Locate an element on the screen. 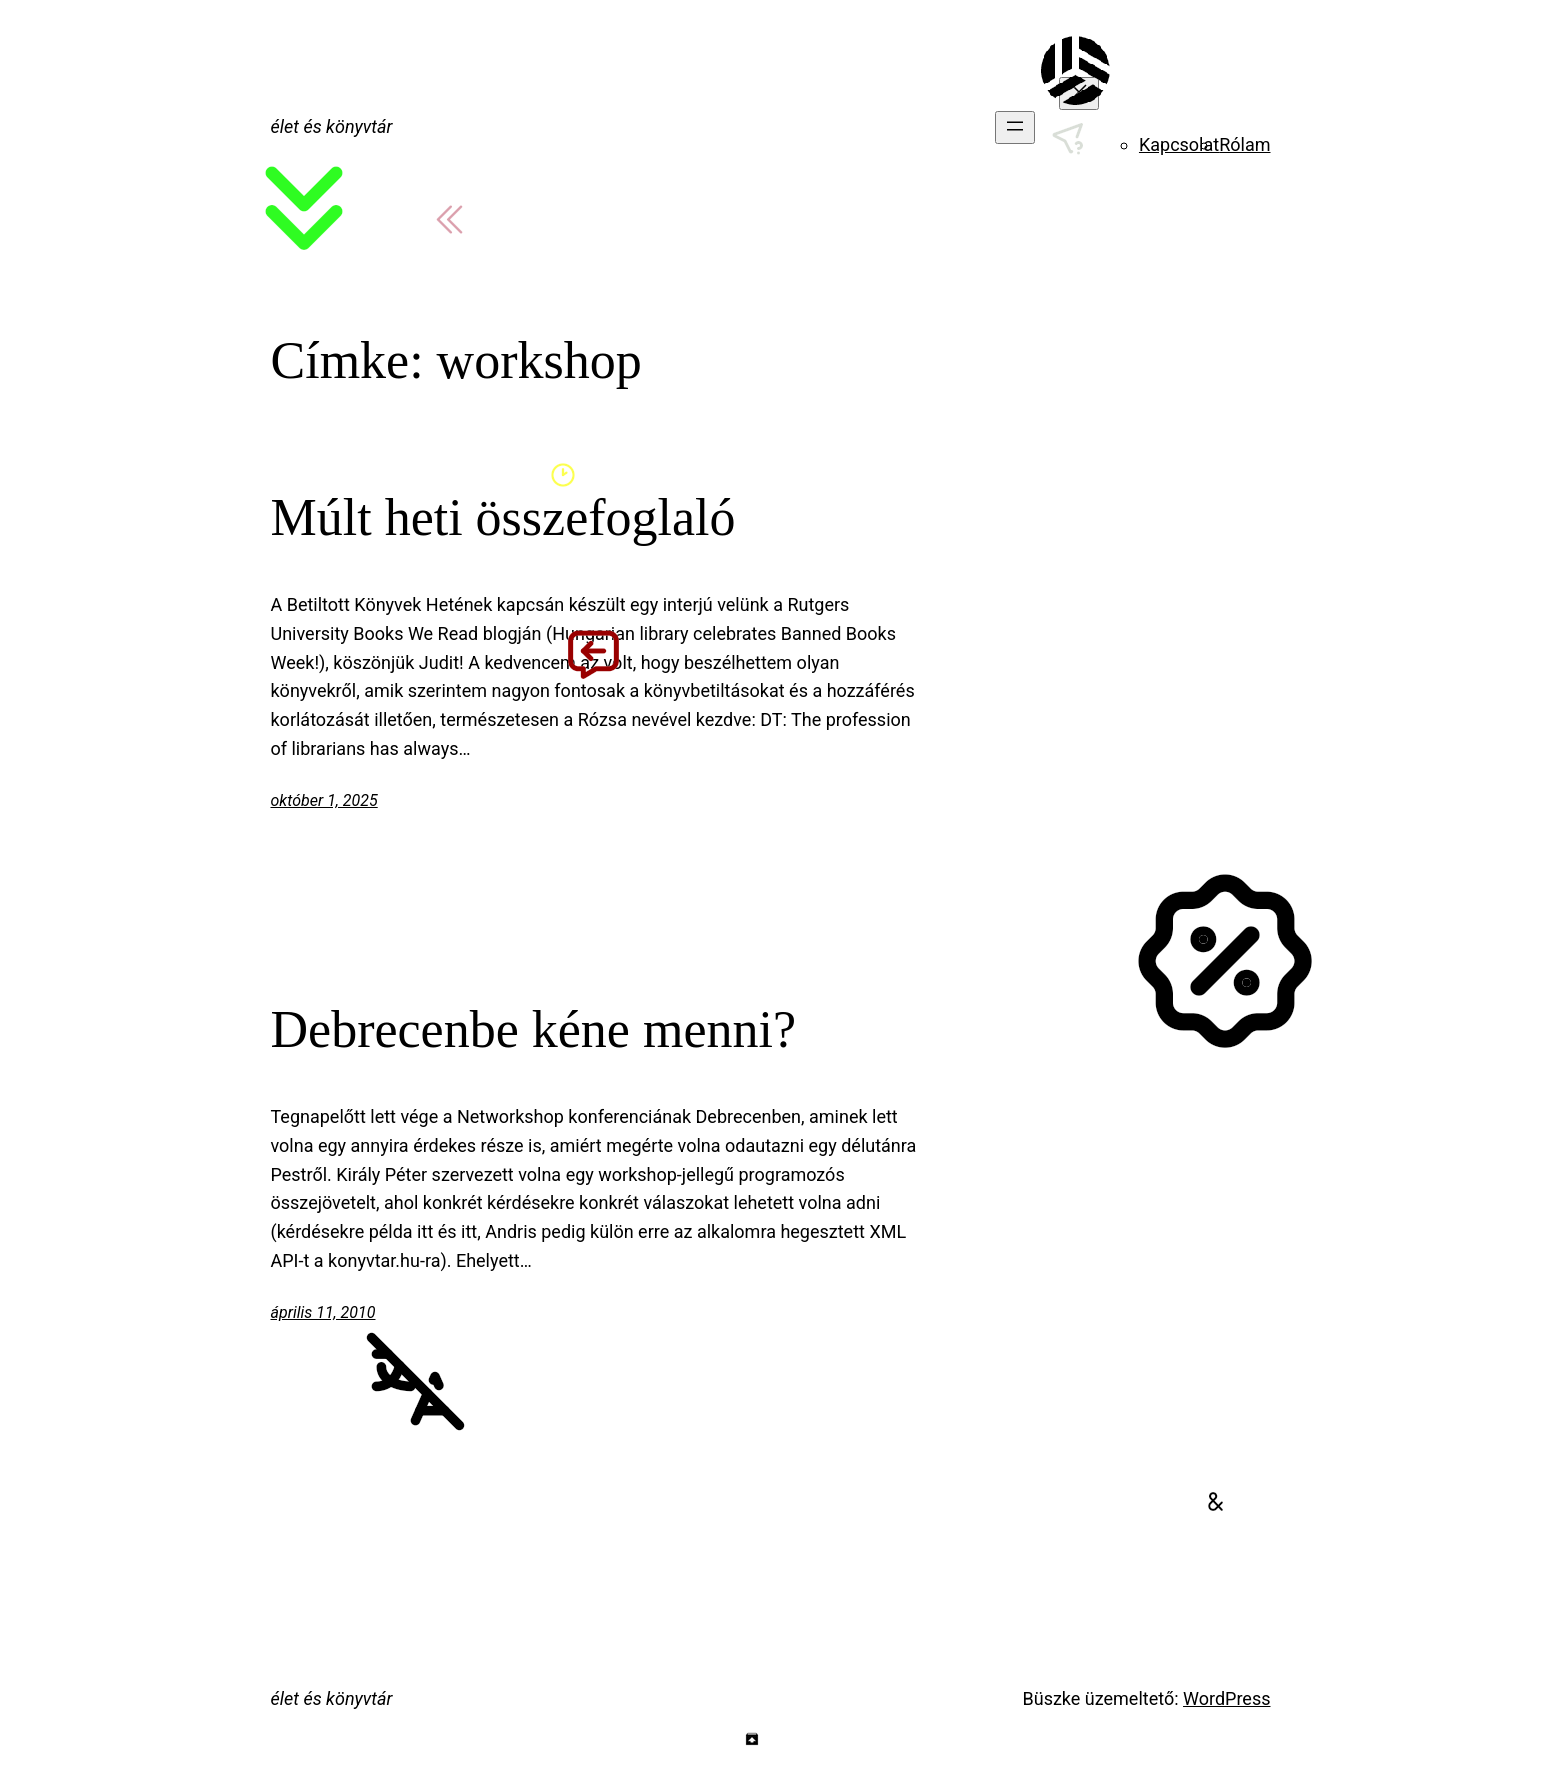  go back to the beginning is located at coordinates (449, 219).